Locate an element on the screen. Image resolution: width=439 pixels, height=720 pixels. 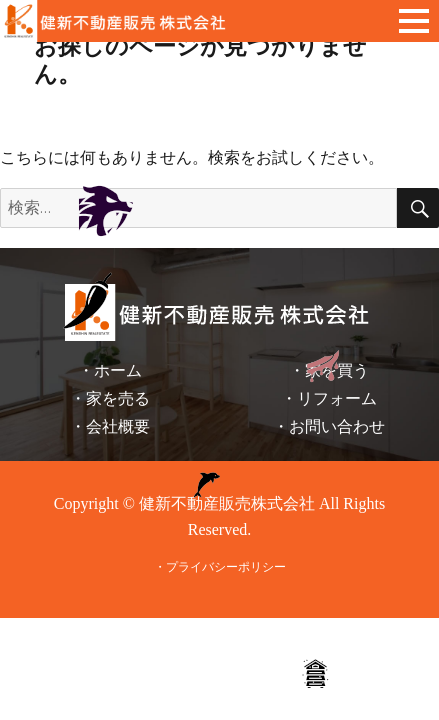
indicates a critical hit or bleeding damage effect is located at coordinates (323, 366).